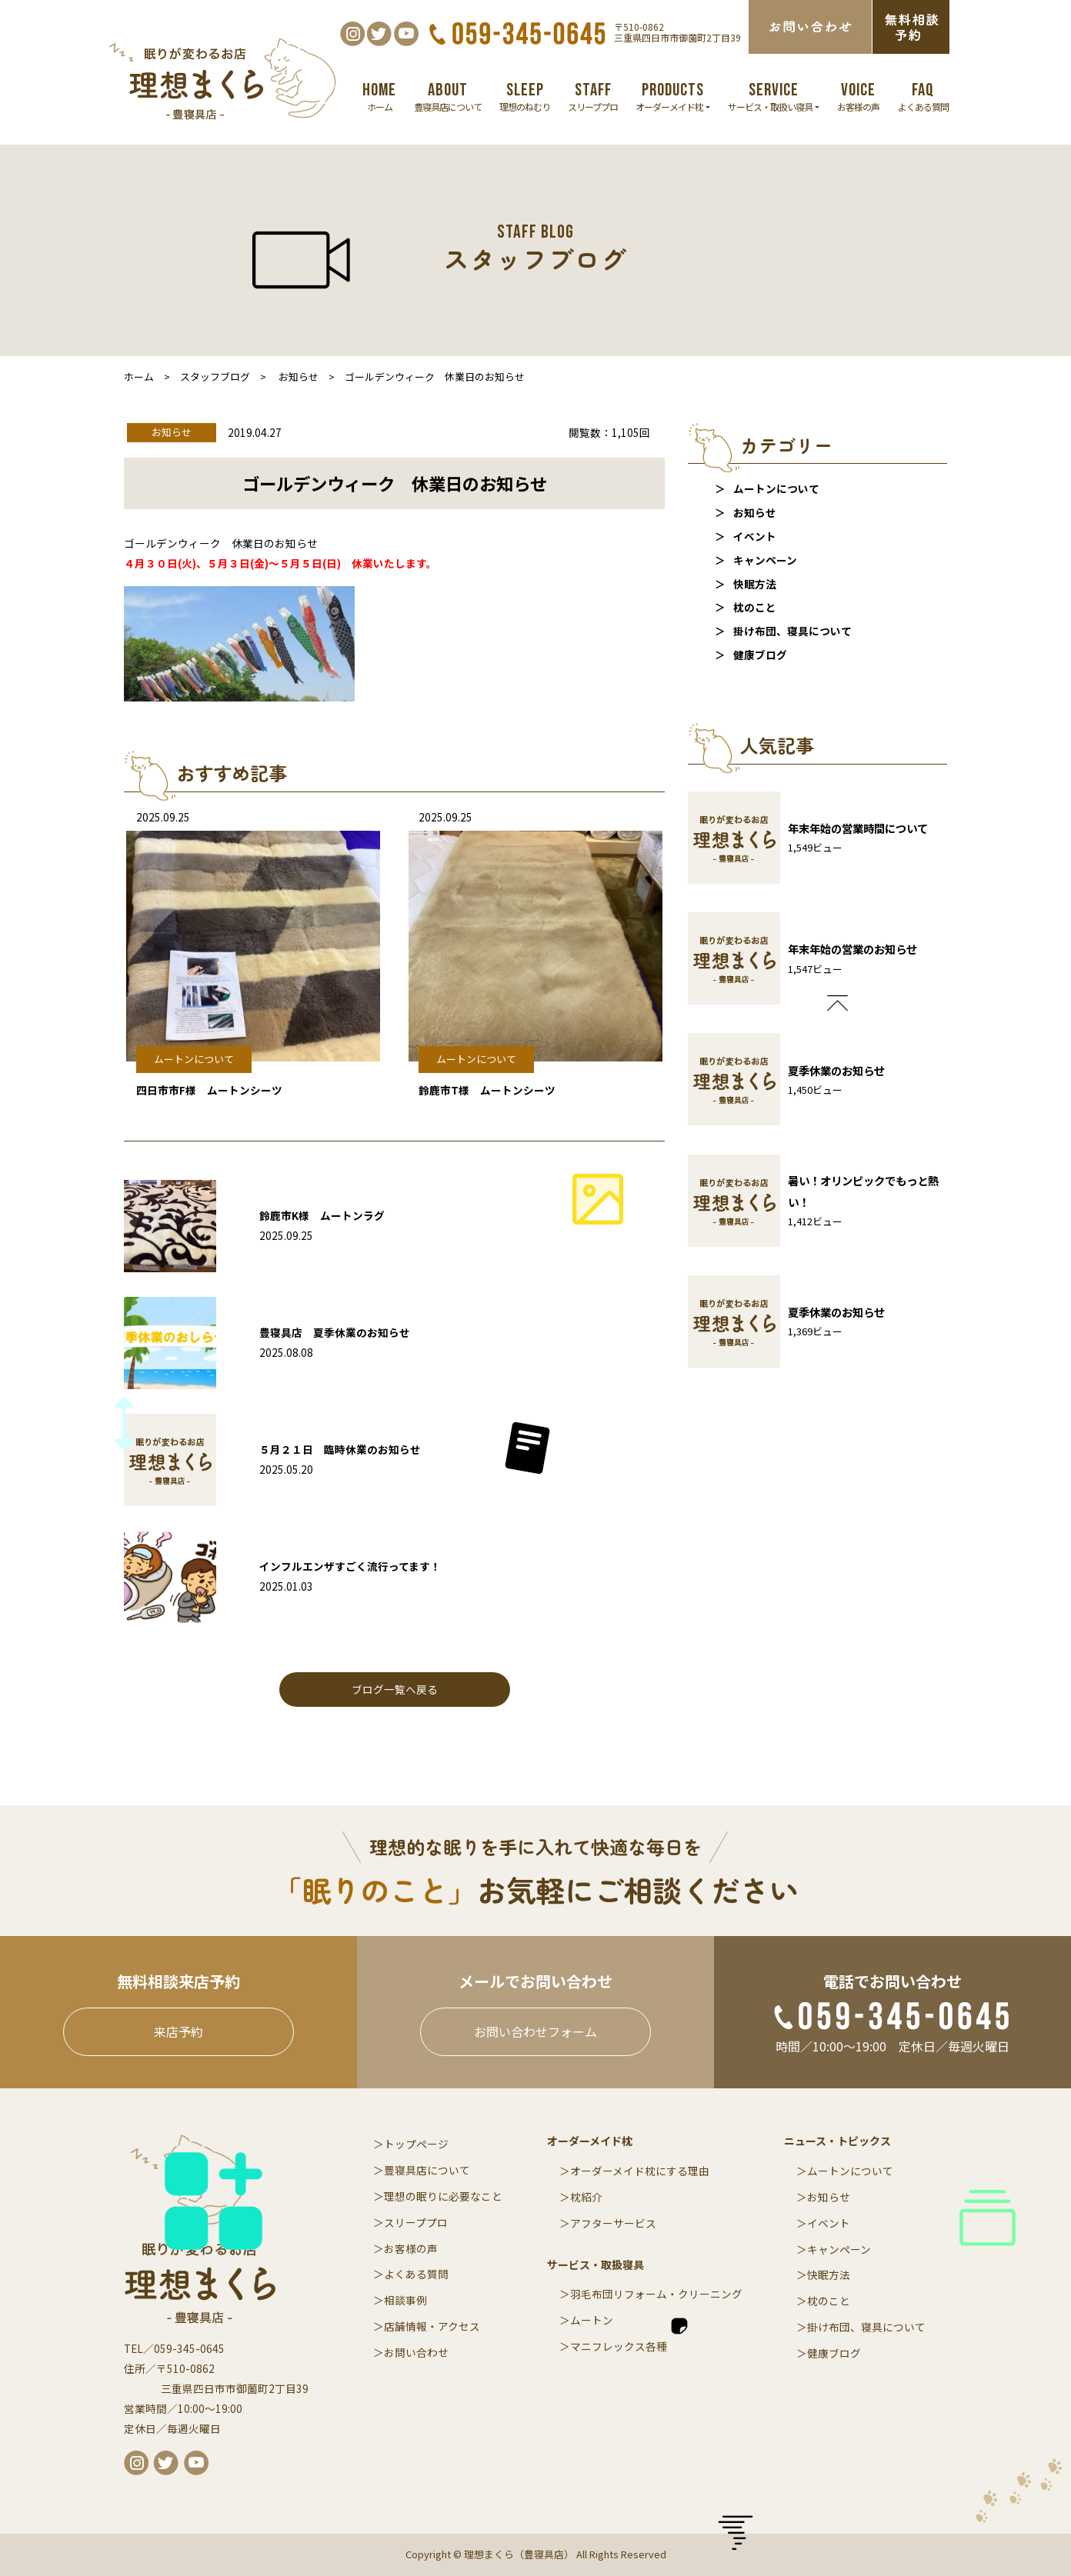  I want to click on view image or photo, so click(598, 1199).